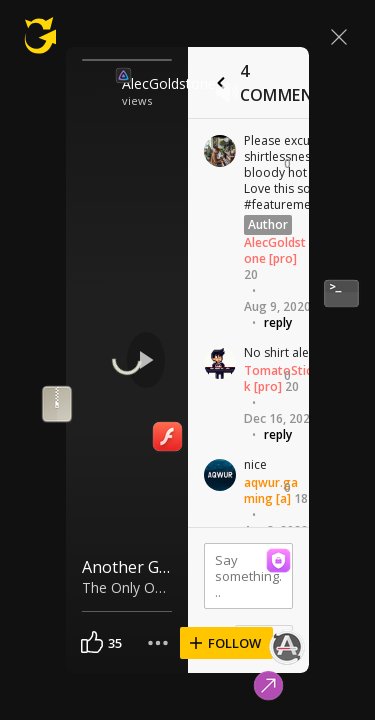 This screenshot has height=720, width=375. What do you see at coordinates (278, 560) in the screenshot?
I see `open ente auth two-factor authentication app` at bounding box center [278, 560].